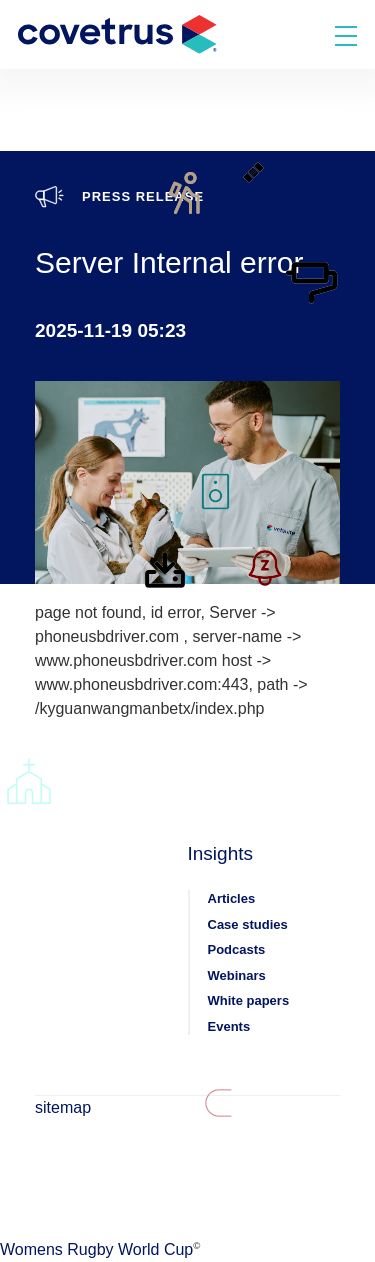 The image size is (375, 1262). What do you see at coordinates (165, 572) in the screenshot?
I see `download a file to your device` at bounding box center [165, 572].